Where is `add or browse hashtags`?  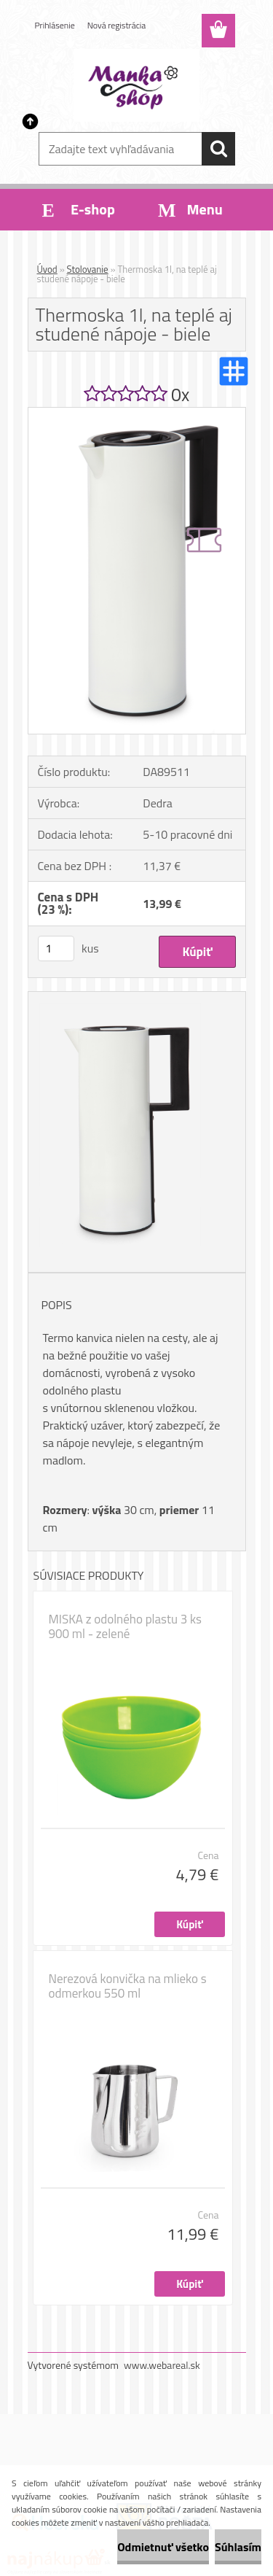 add or browse hashtags is located at coordinates (234, 371).